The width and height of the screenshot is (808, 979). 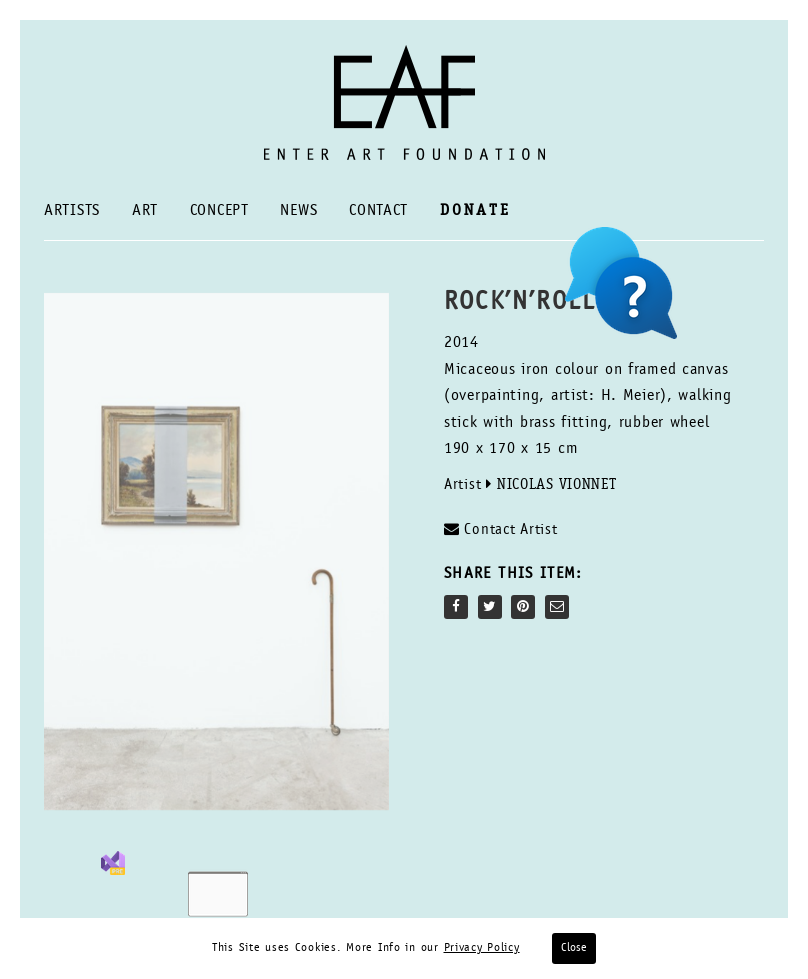 I want to click on open help and support, so click(x=621, y=283).